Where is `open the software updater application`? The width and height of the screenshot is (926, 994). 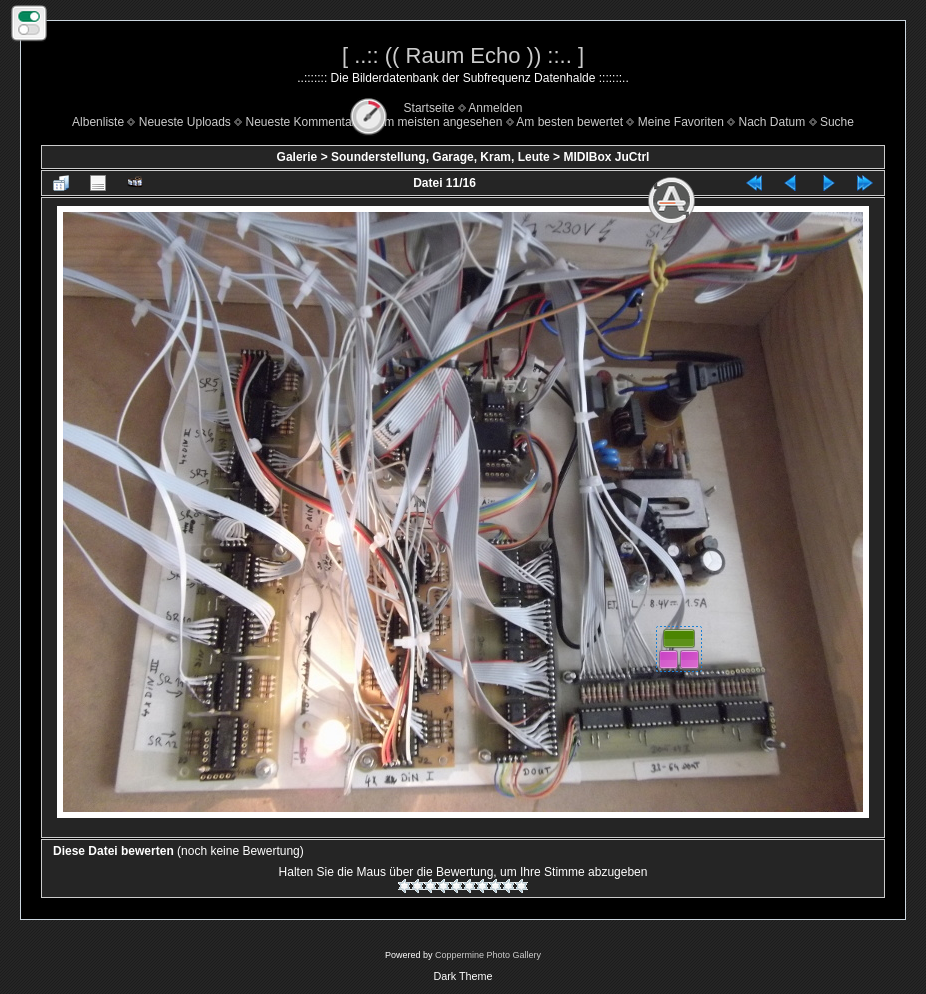 open the software updater application is located at coordinates (671, 200).